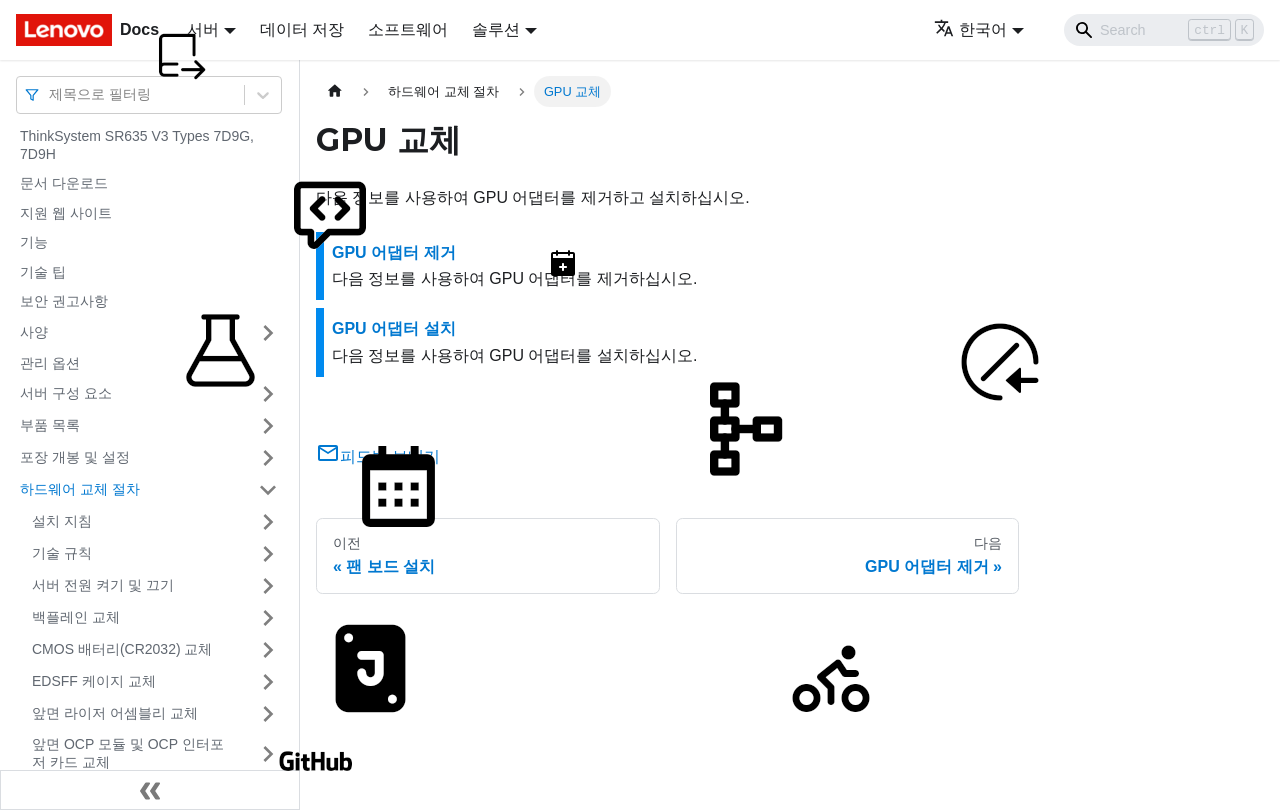 Image resolution: width=1280 pixels, height=810 pixels. Describe the element at coordinates (744, 429) in the screenshot. I see `view database schema structure` at that location.